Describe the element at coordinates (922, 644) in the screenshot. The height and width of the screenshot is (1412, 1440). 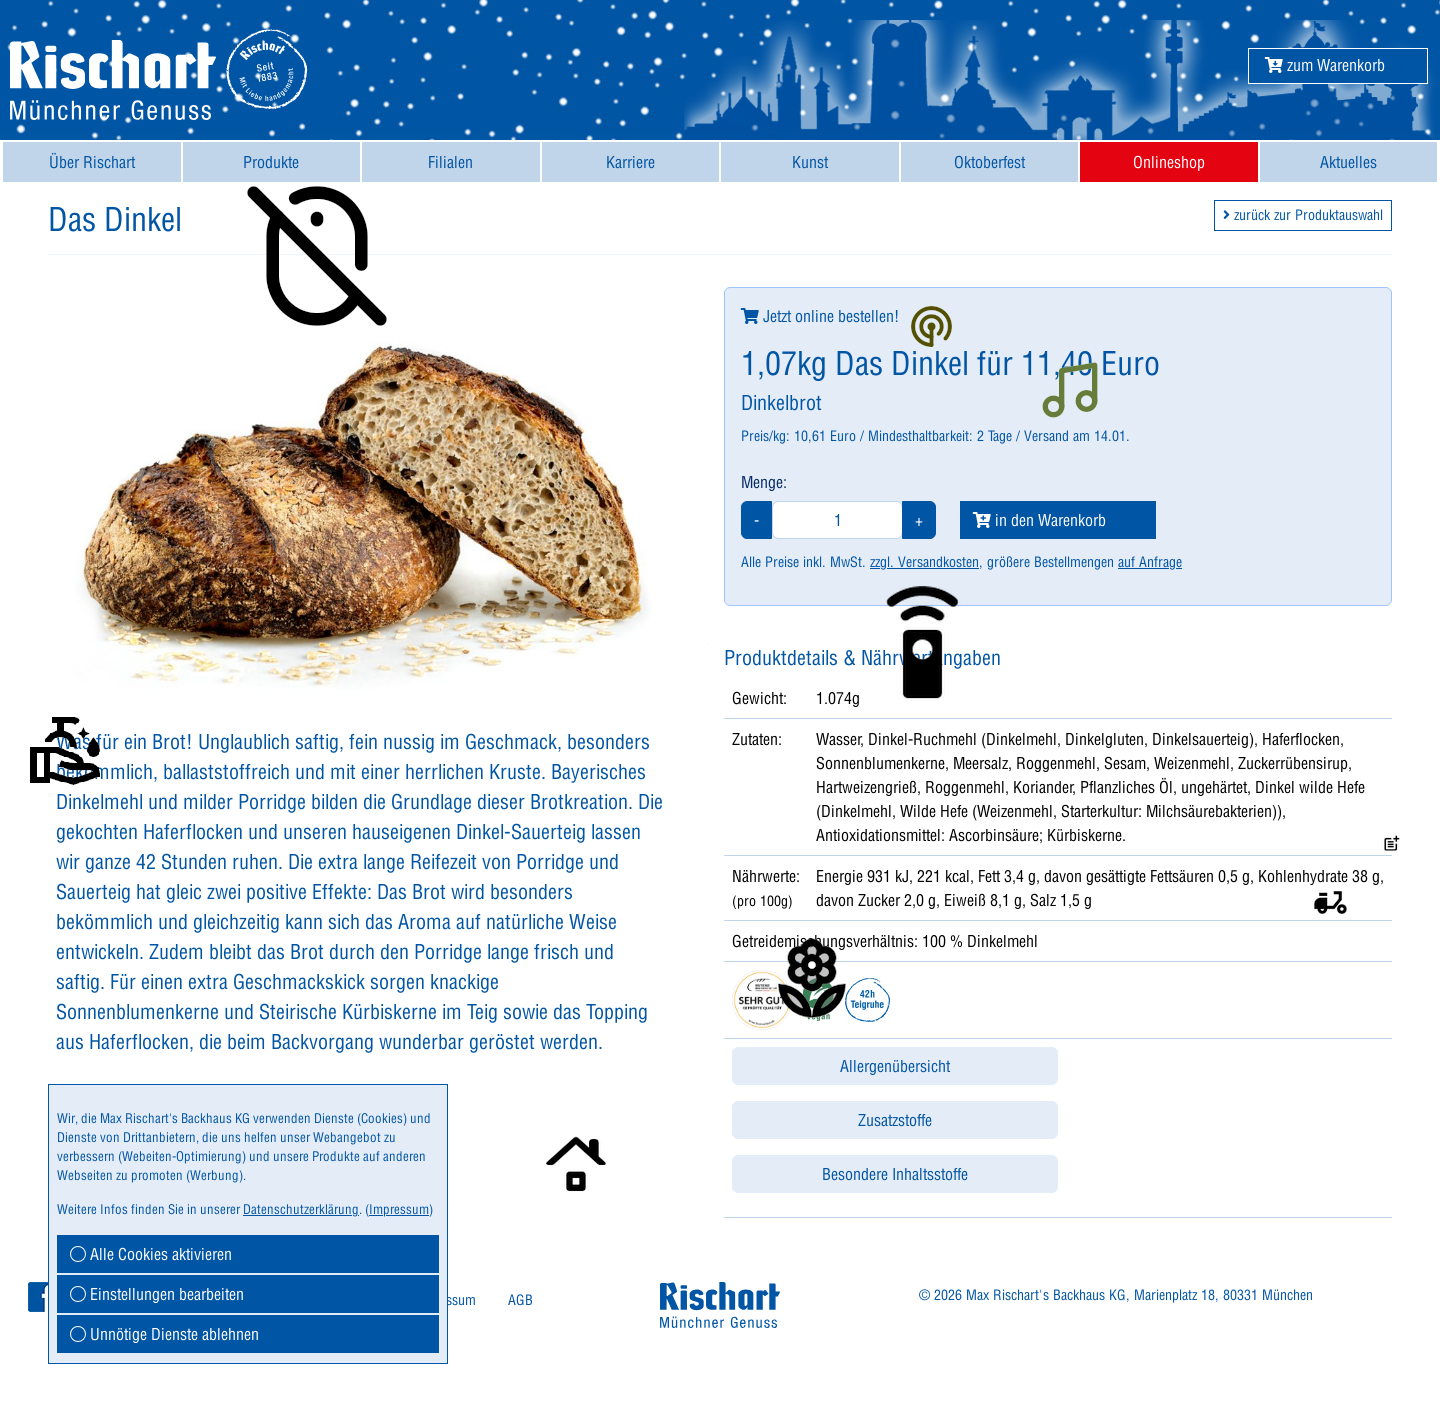
I see `access remote control settings` at that location.